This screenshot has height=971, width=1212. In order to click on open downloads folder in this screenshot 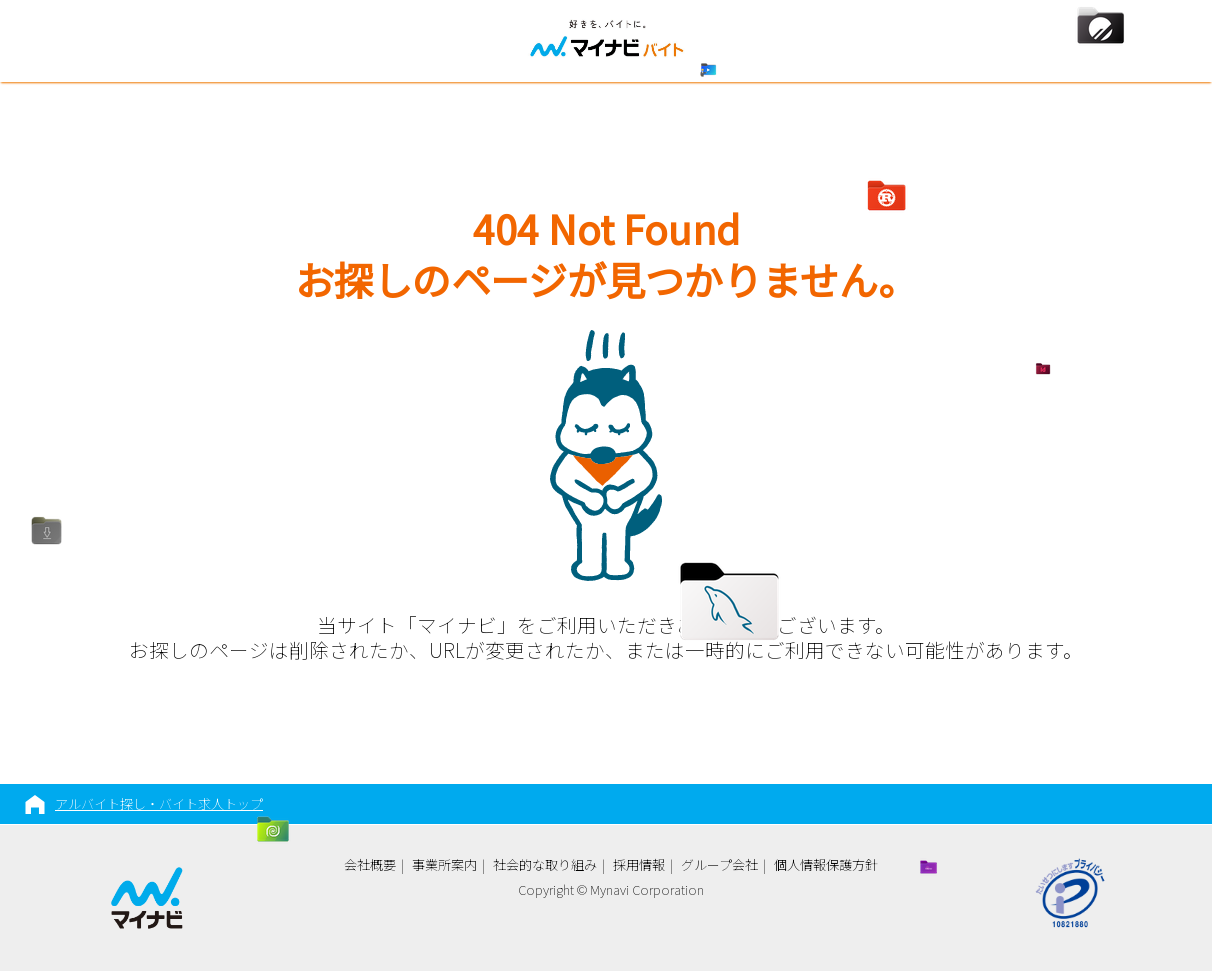, I will do `click(46, 530)`.